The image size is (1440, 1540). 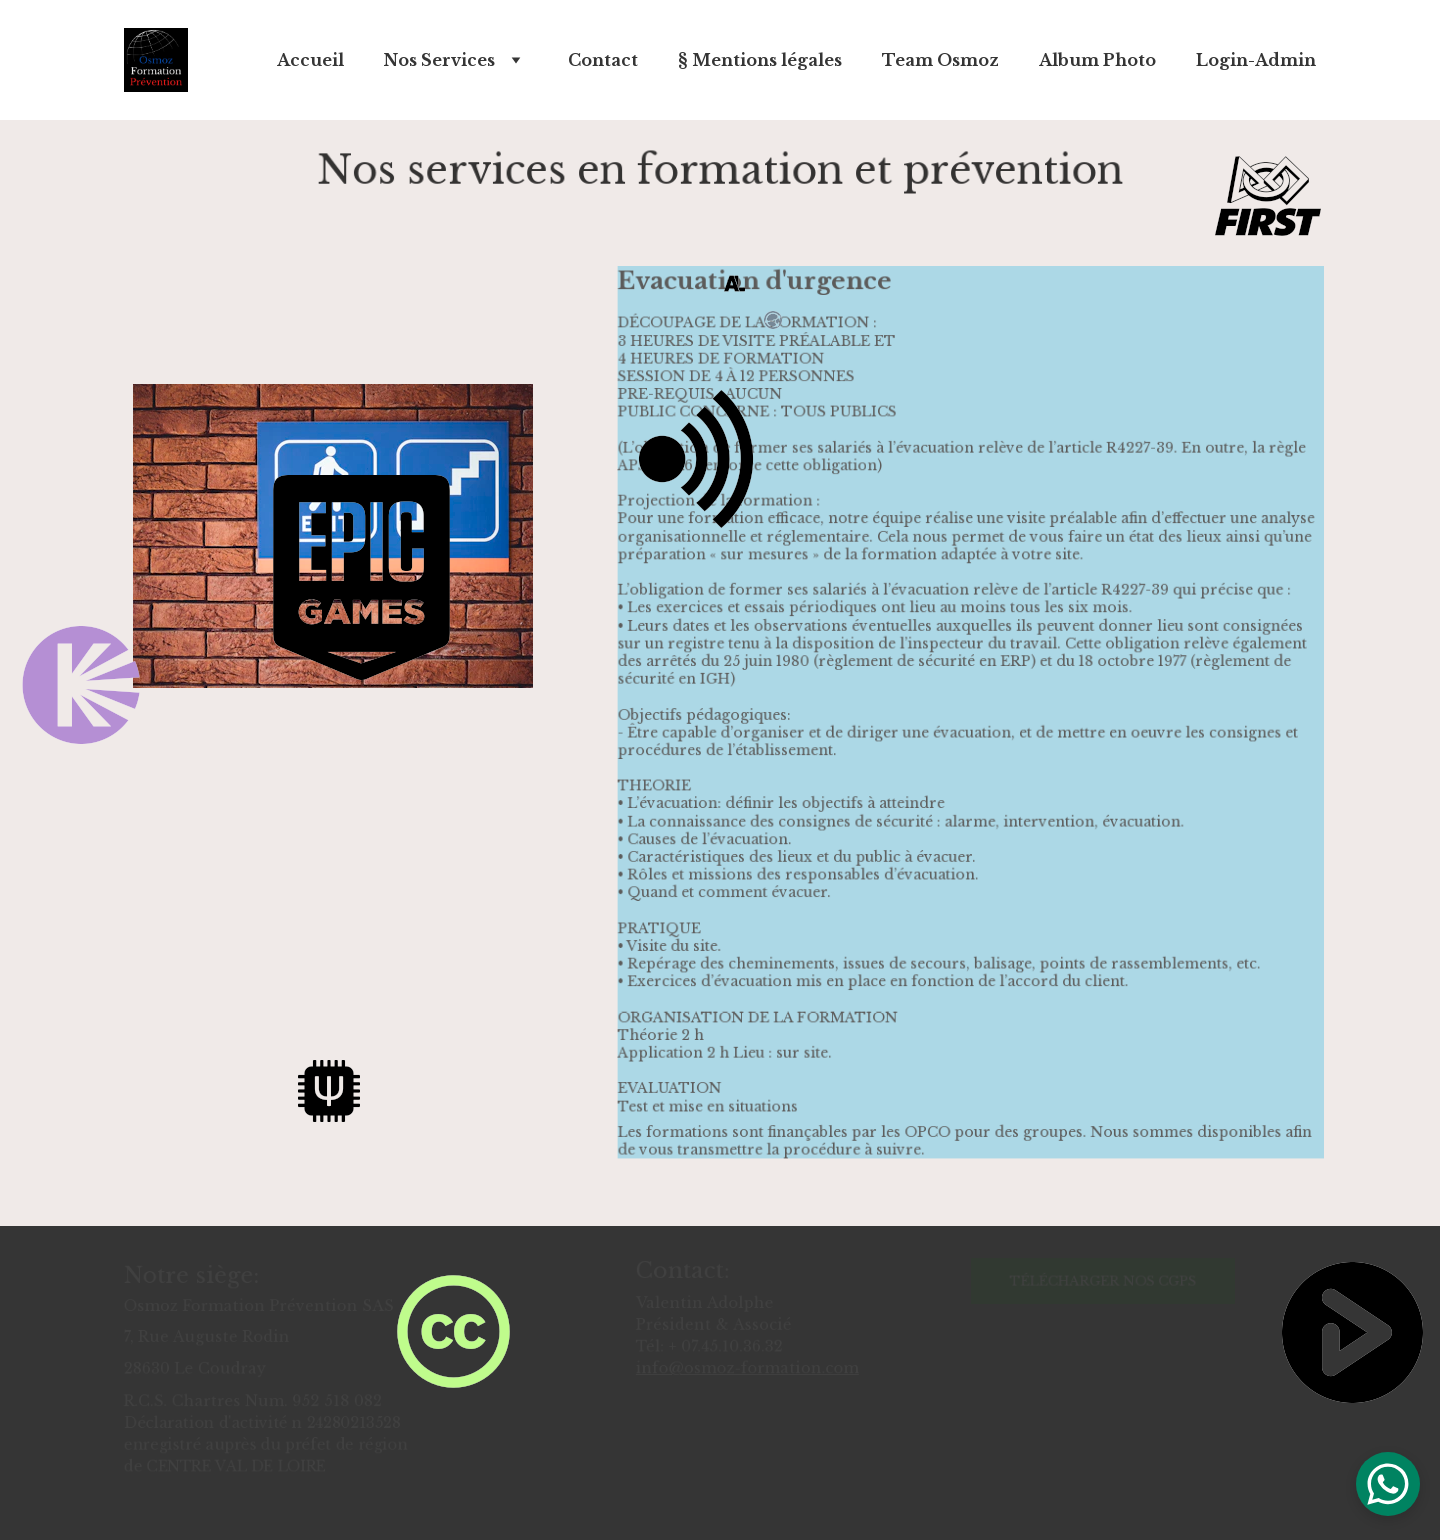 I want to click on open the Kinopoisk app, so click(x=81, y=685).